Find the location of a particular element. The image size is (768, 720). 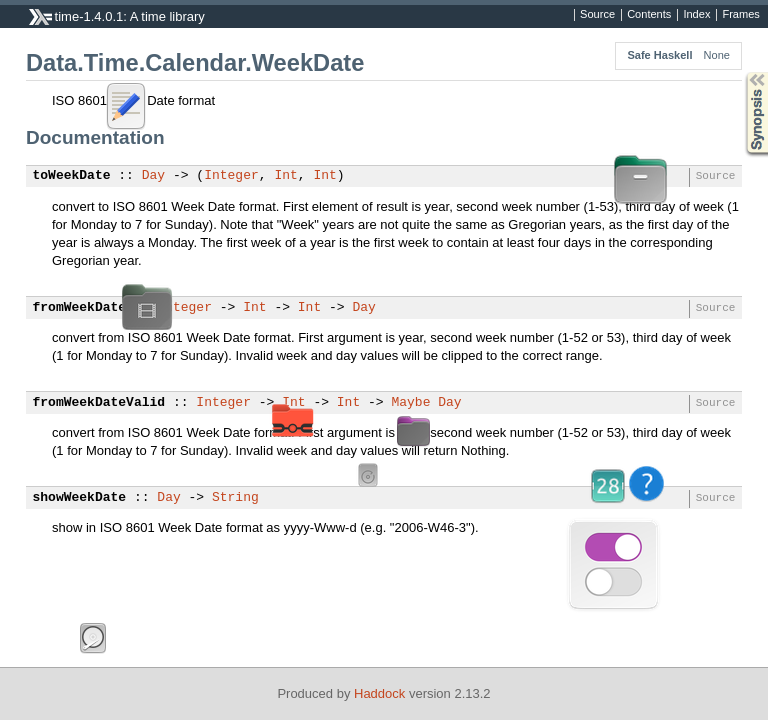

open a folder or directory is located at coordinates (413, 430).